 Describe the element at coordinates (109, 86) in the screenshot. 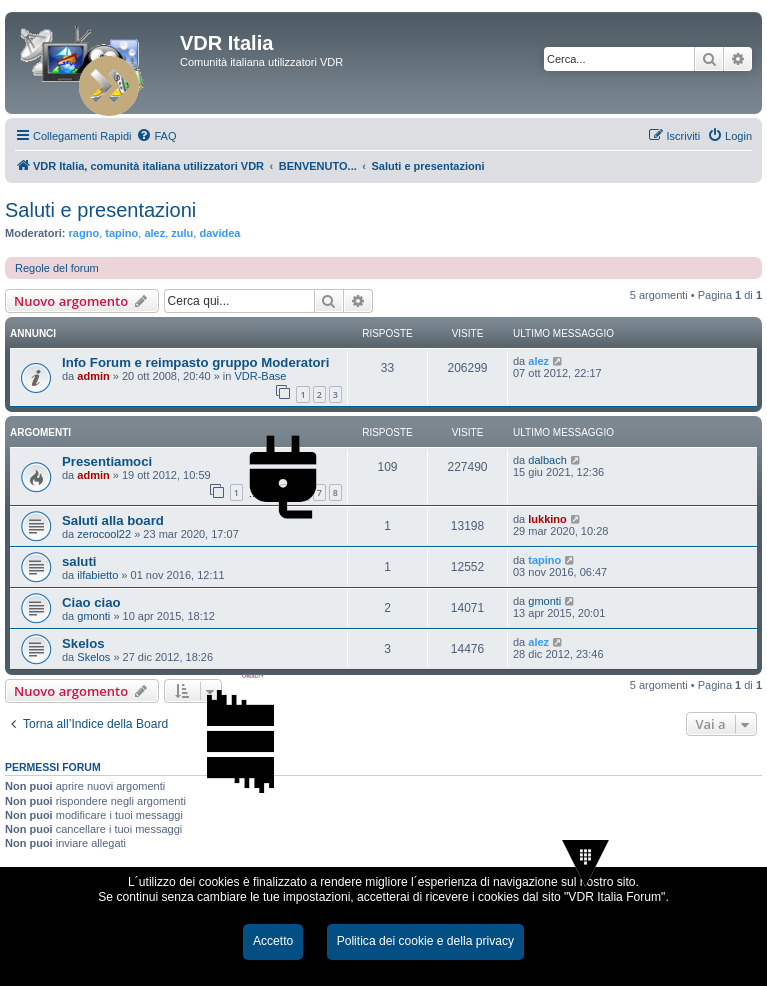

I see `esbuild JavaScript bundler logo` at that location.